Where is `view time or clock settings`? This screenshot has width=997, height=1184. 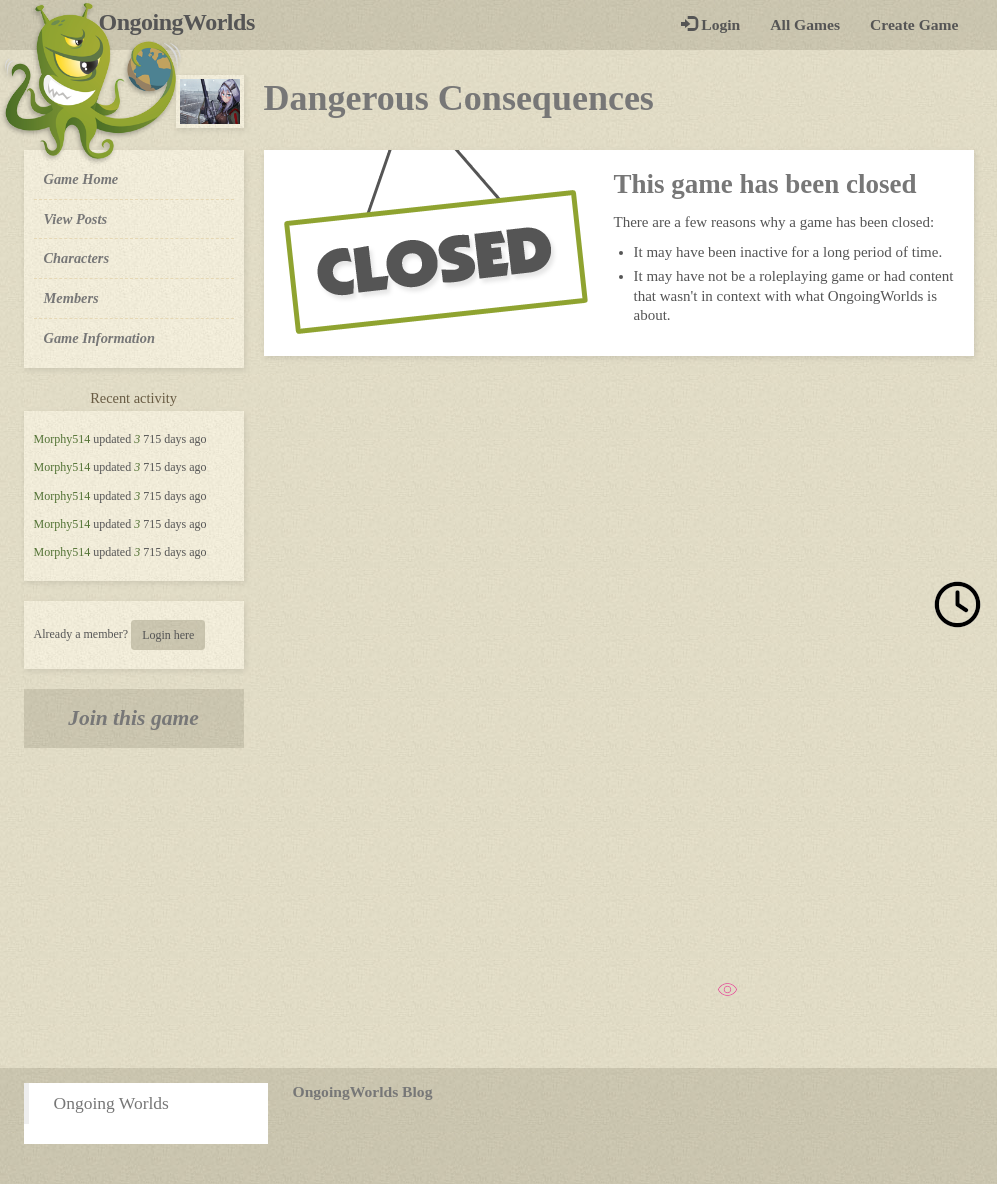 view time or clock settings is located at coordinates (957, 604).